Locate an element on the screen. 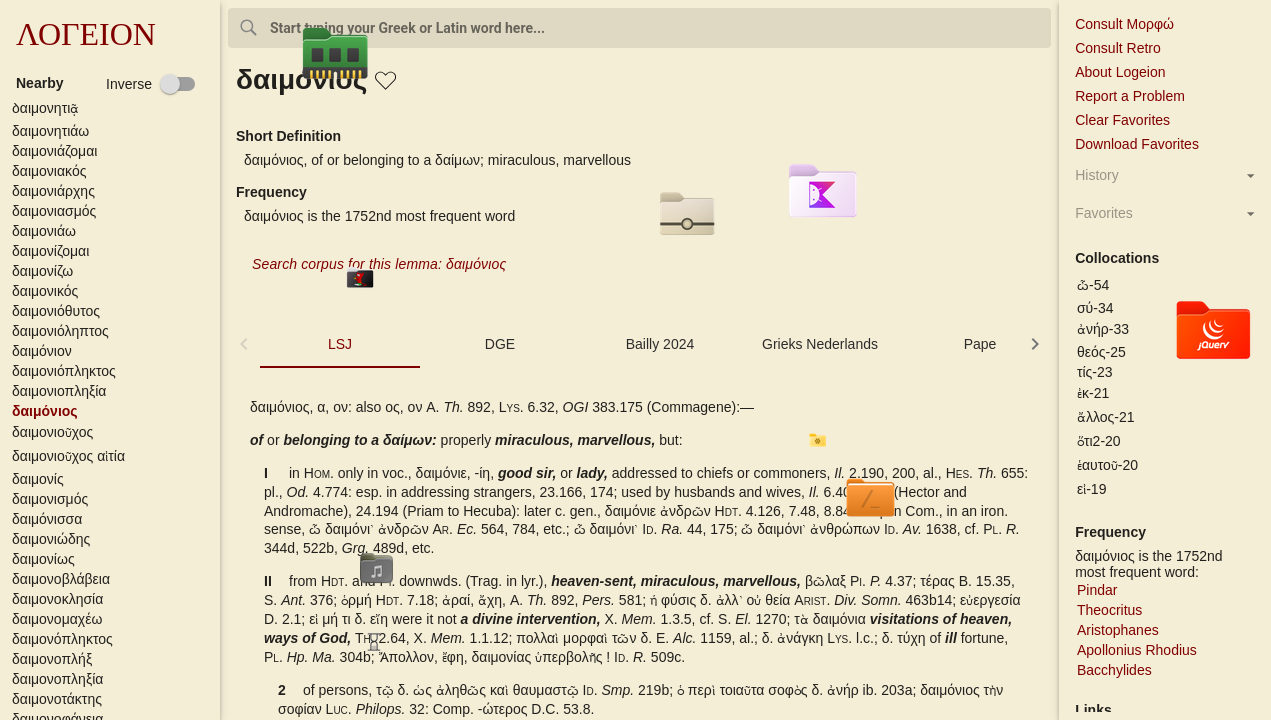 This screenshot has height=720, width=1271. countdown timer or time remaining indicator is located at coordinates (374, 642).